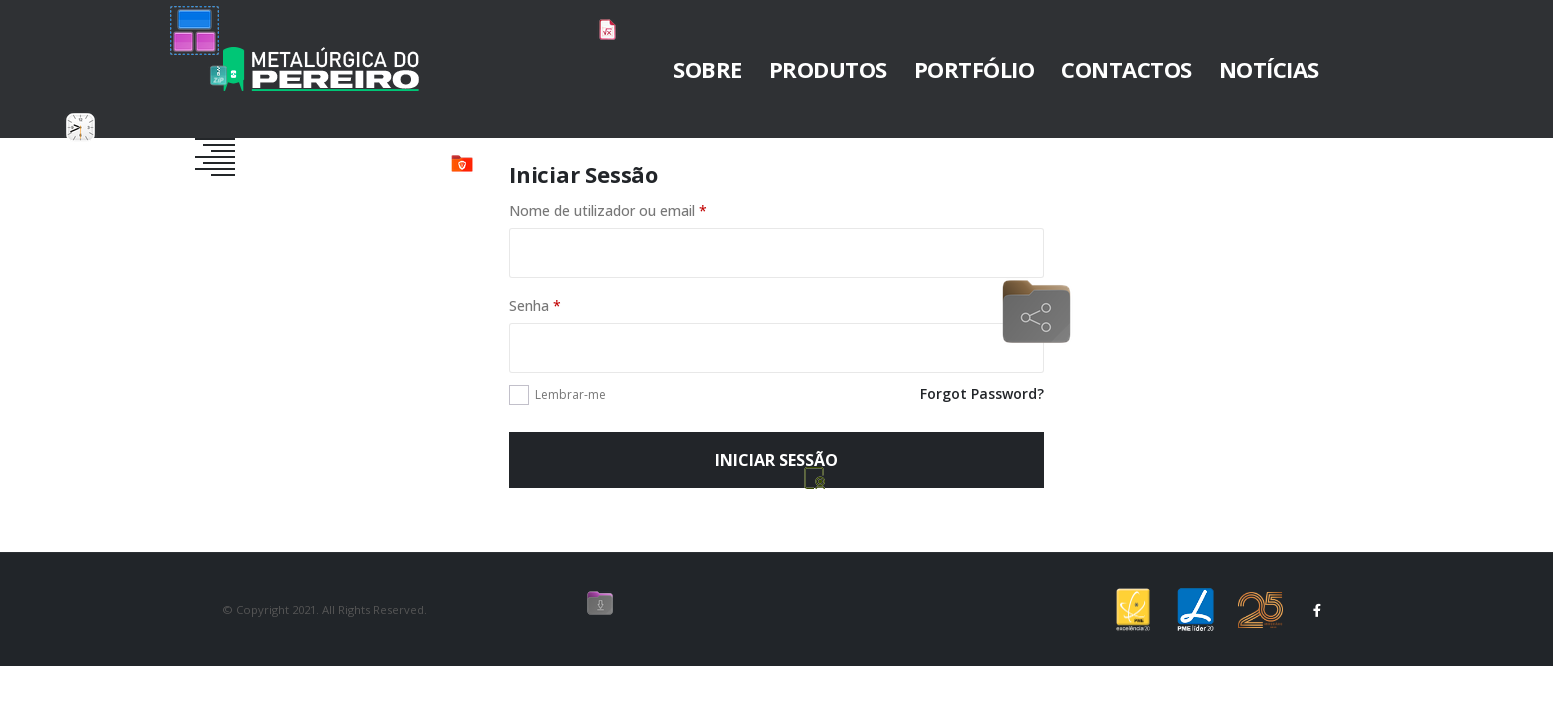 This screenshot has height=720, width=1553. What do you see at coordinates (194, 30) in the screenshot?
I see `select all items in the current view` at bounding box center [194, 30].